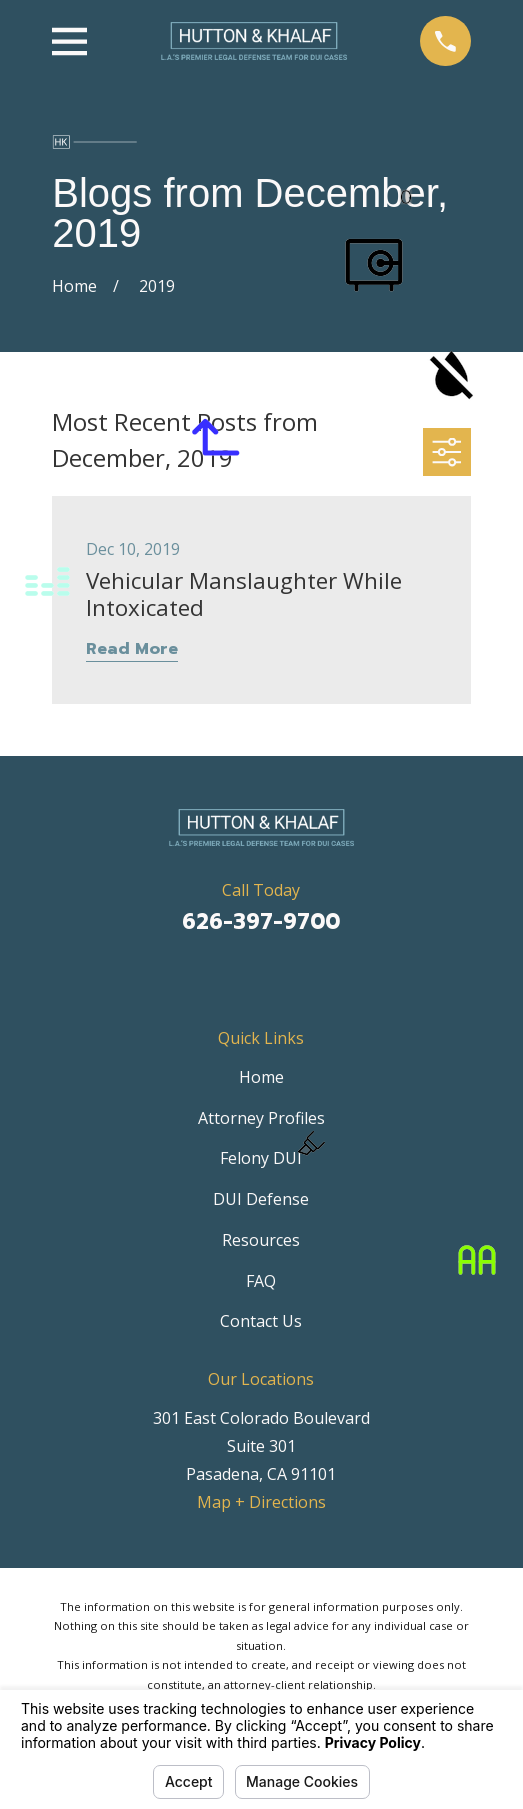  Describe the element at coordinates (406, 197) in the screenshot. I see `represents the number zero in a numeric input or display` at that location.